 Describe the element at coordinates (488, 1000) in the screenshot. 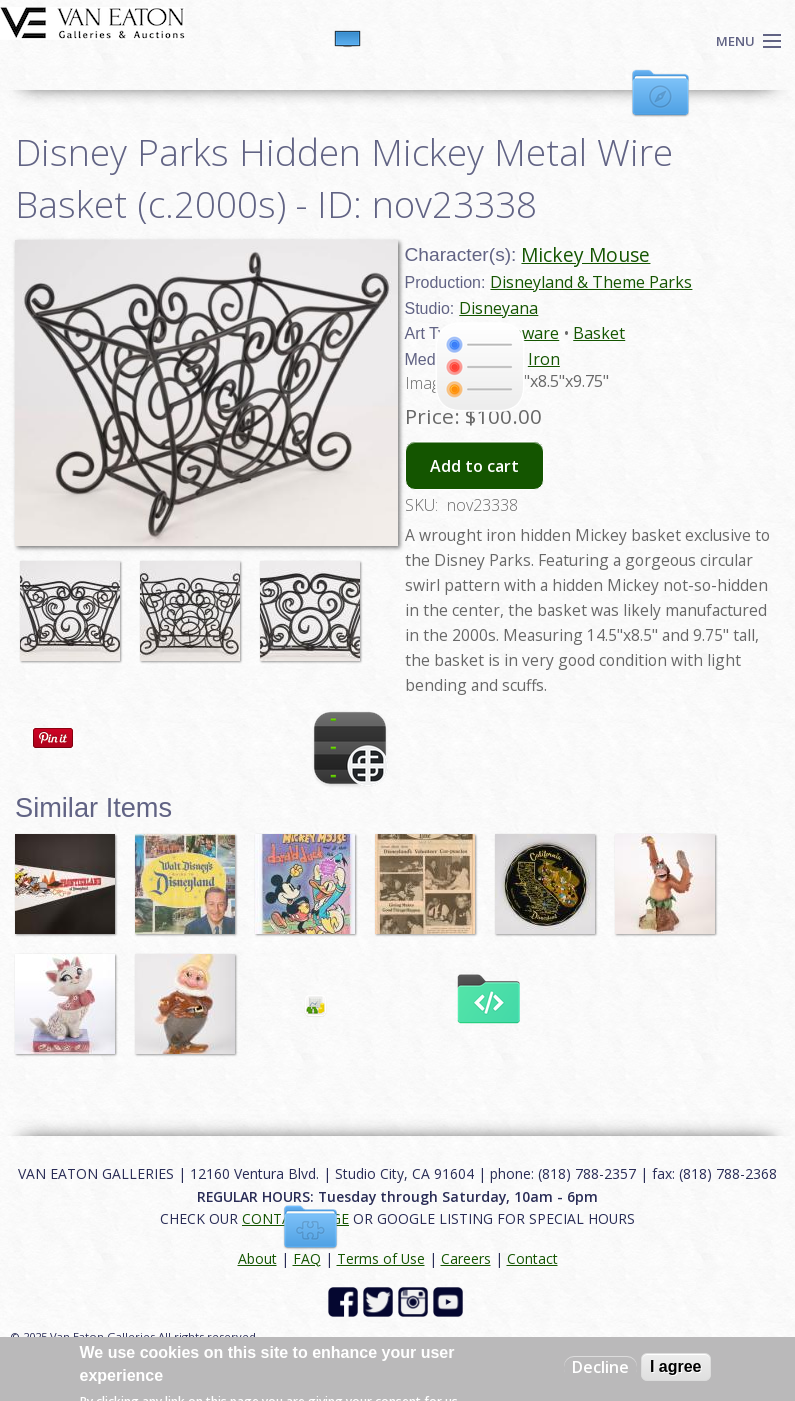

I see `open programming projects folder` at that location.